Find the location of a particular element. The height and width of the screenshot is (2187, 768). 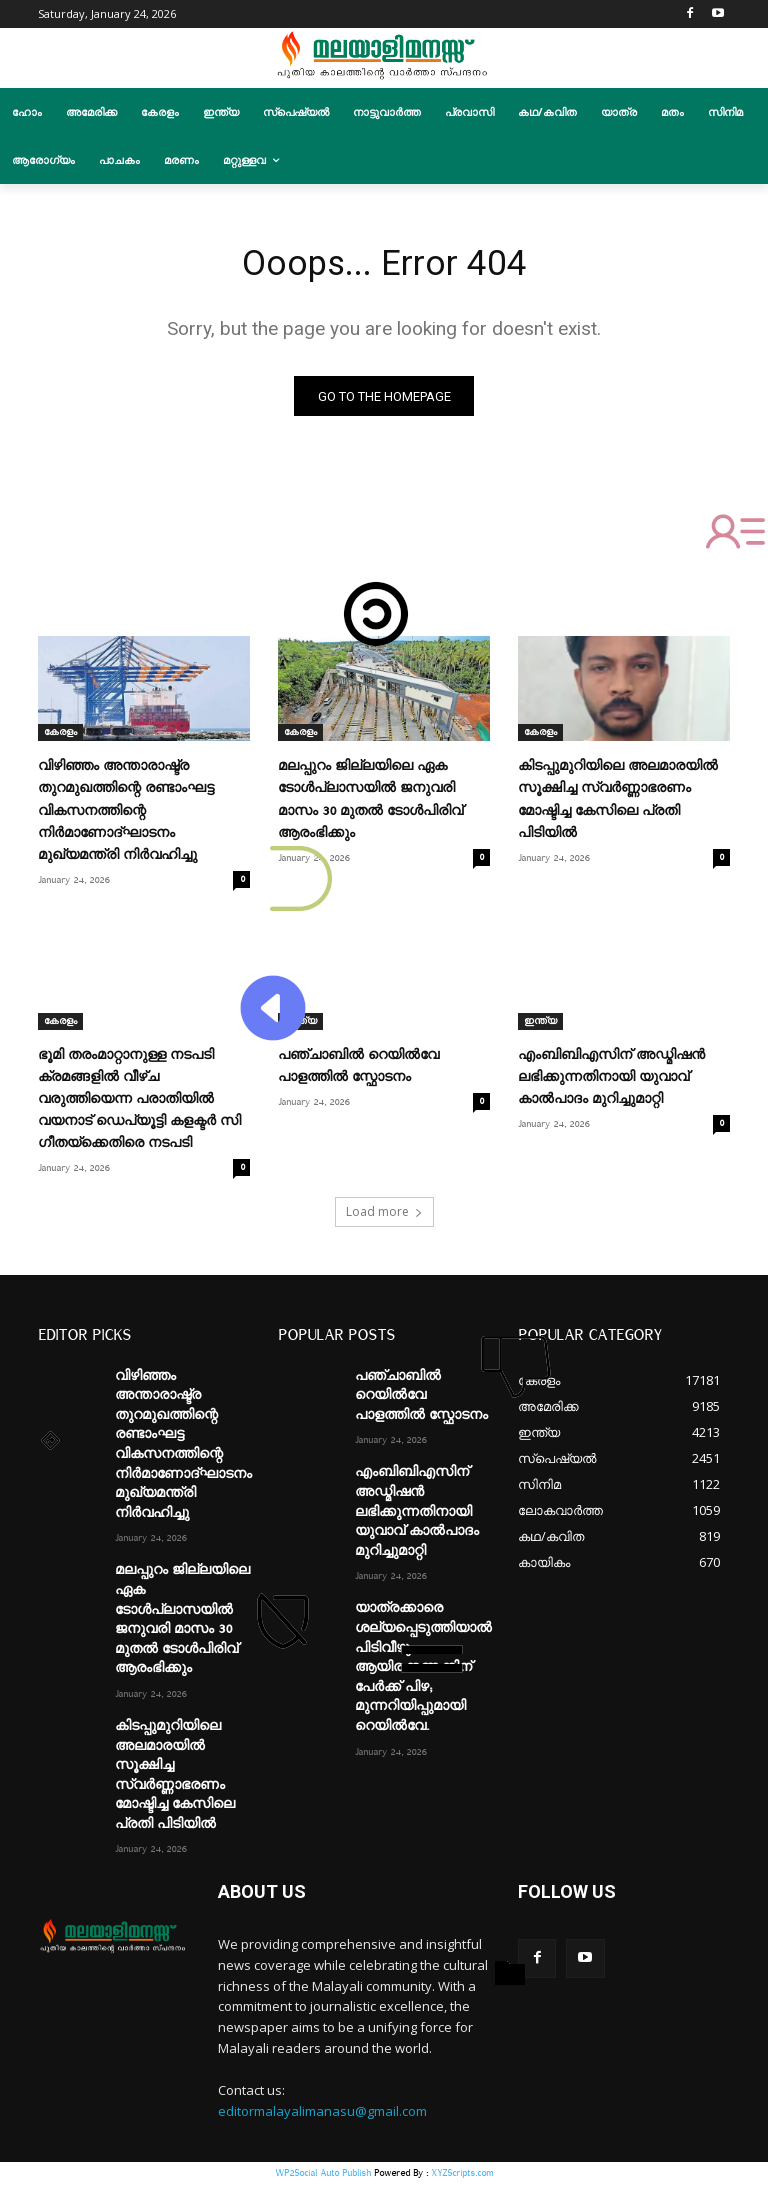

indicates a proper superset relationship in mathematical notation is located at coordinates (296, 878).